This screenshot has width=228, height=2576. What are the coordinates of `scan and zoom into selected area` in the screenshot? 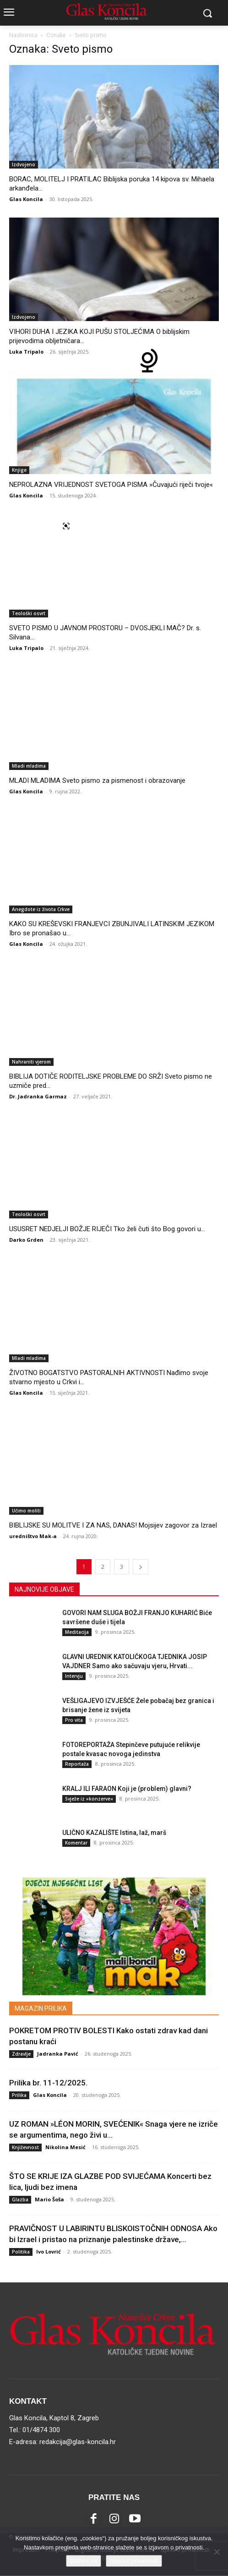 It's located at (66, 526).